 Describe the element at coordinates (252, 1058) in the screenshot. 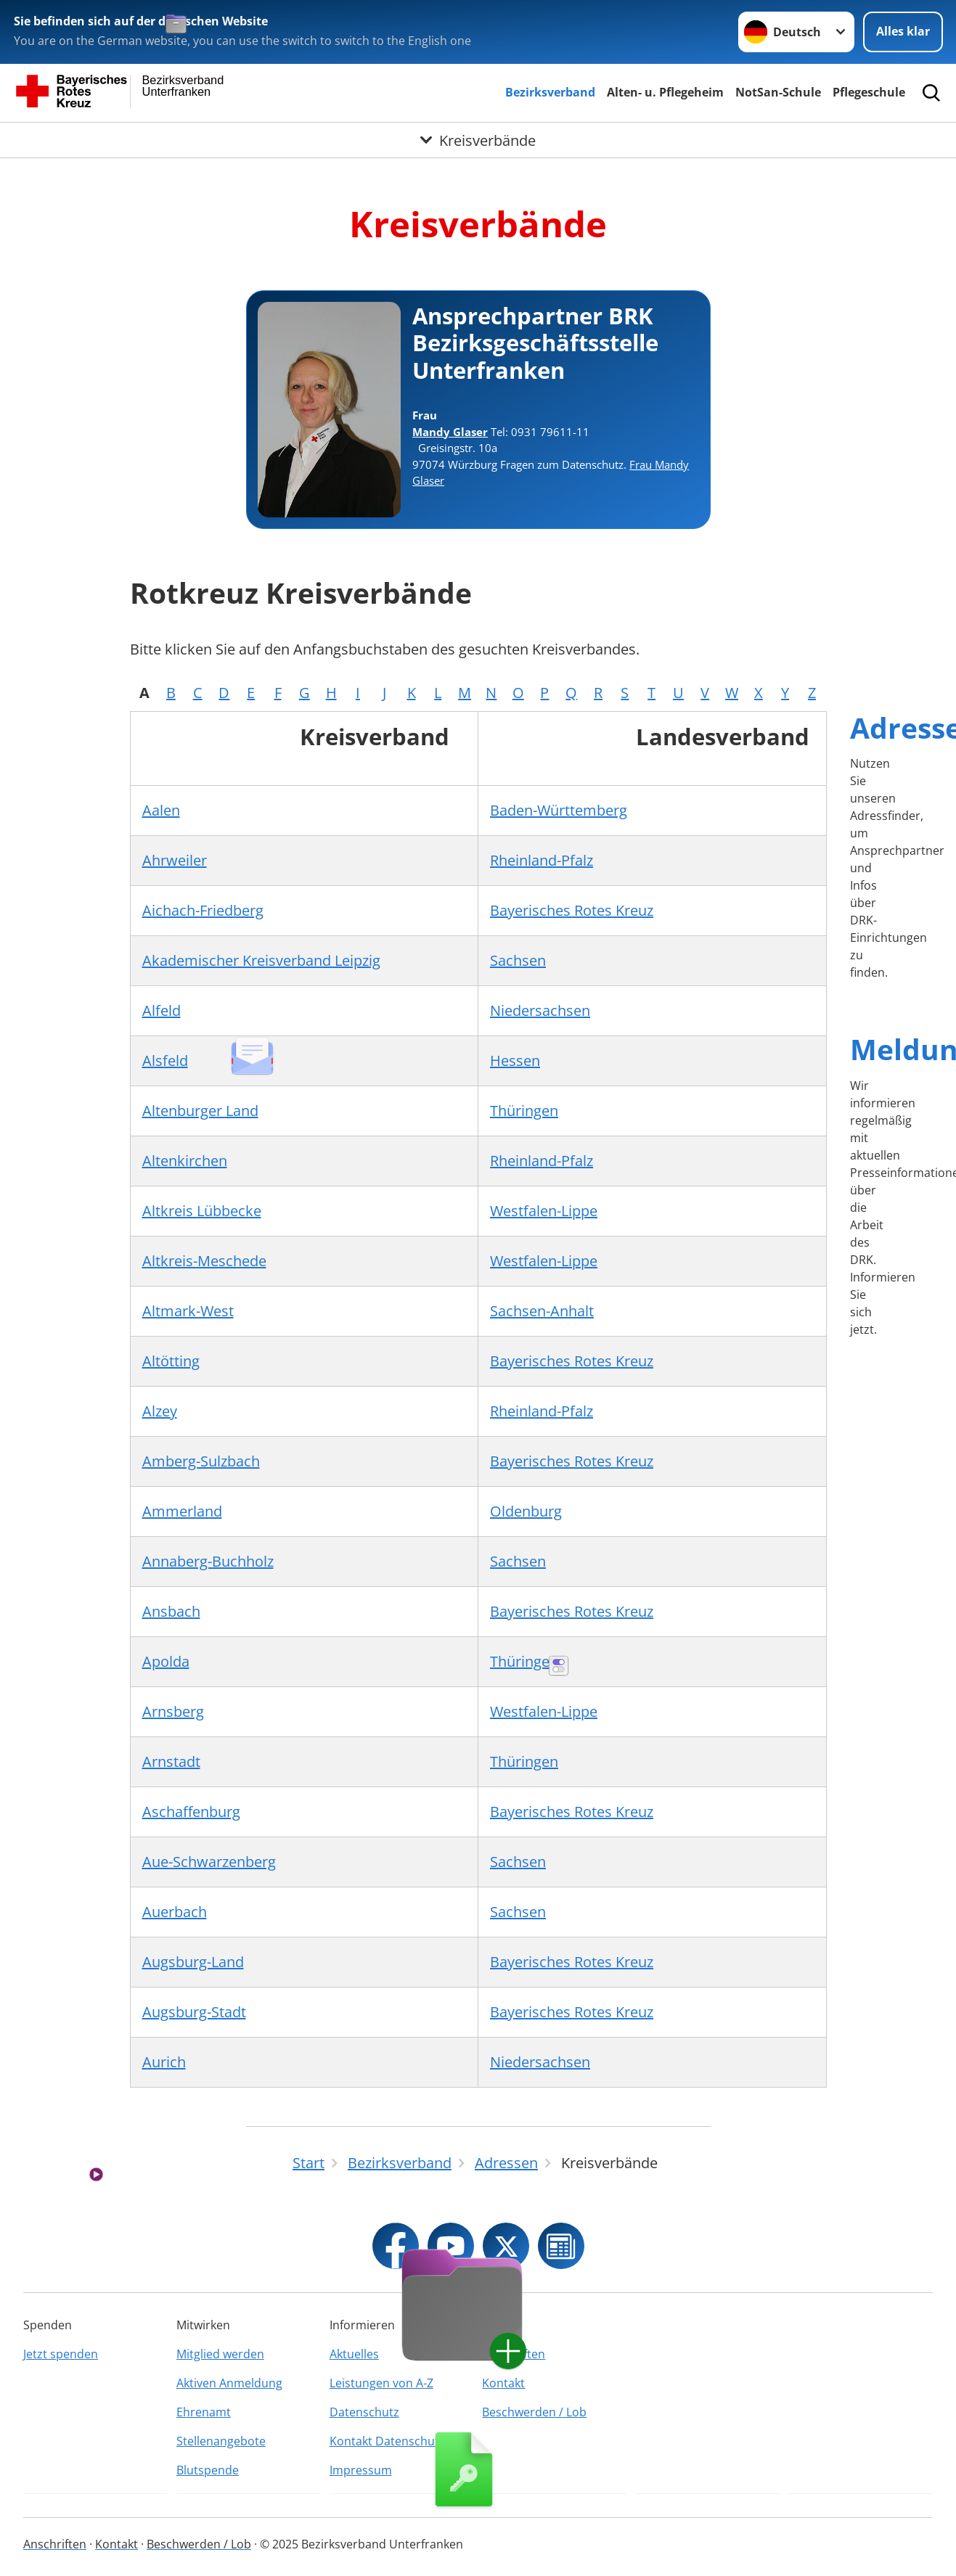

I see `indicates a message has been read` at that location.